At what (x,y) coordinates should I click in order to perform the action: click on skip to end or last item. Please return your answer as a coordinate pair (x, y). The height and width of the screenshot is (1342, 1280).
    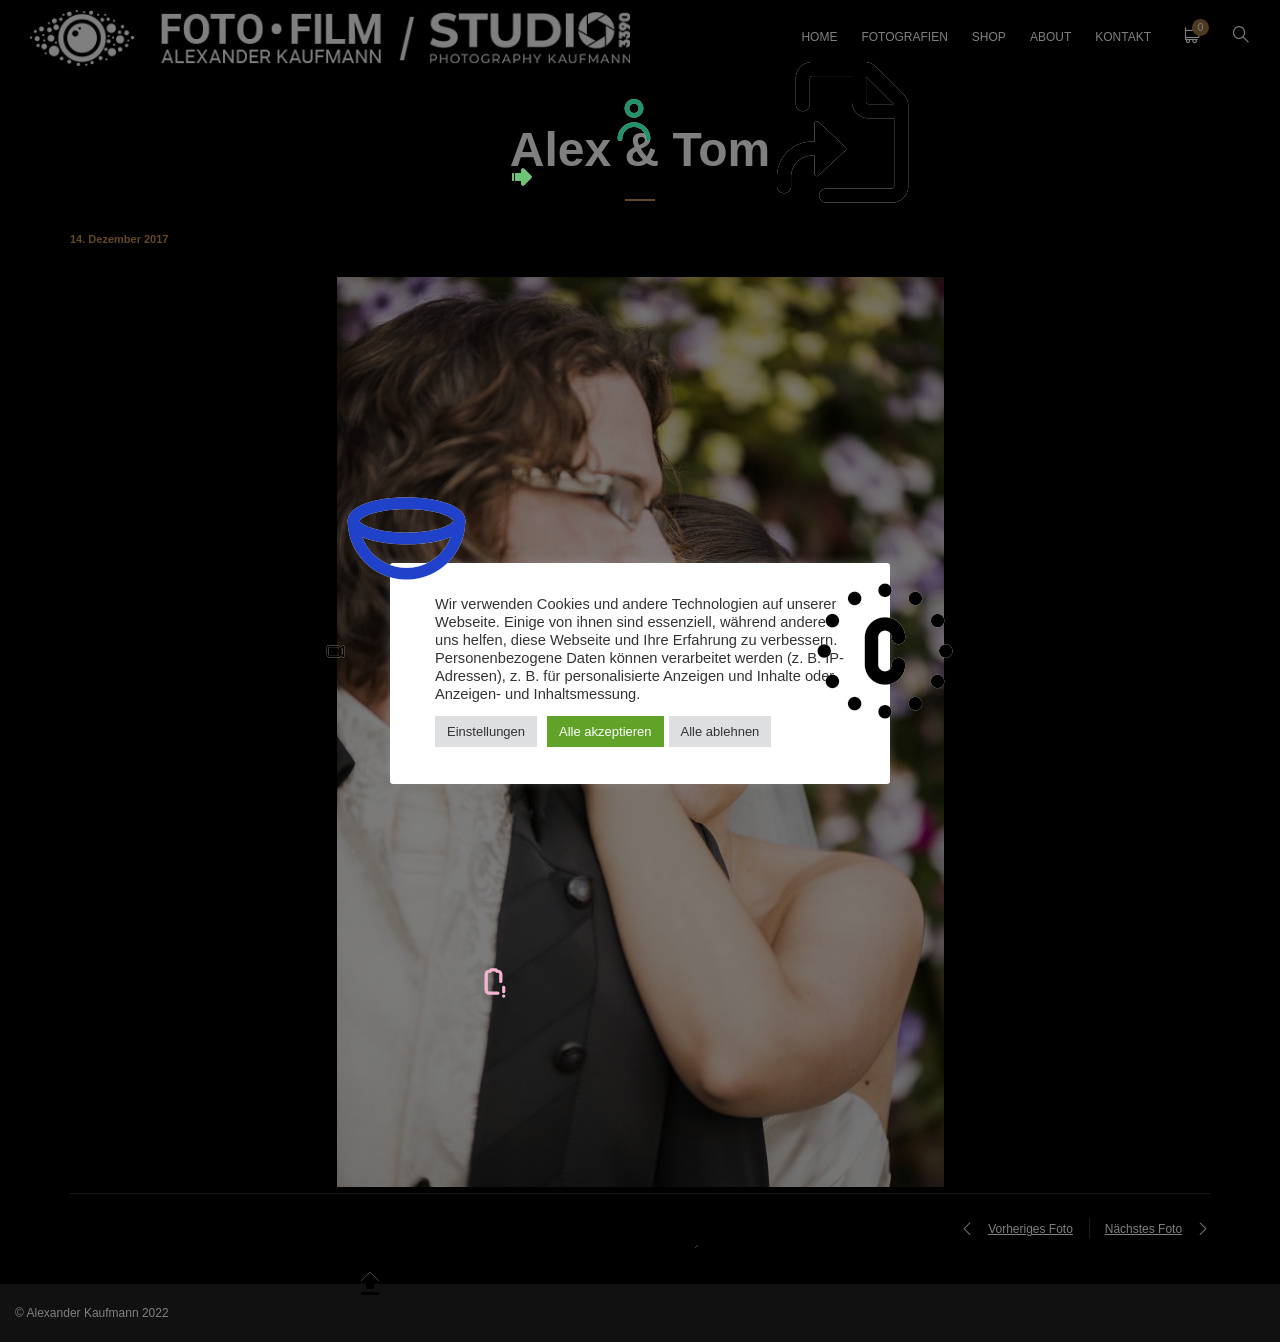
    Looking at the image, I should click on (522, 177).